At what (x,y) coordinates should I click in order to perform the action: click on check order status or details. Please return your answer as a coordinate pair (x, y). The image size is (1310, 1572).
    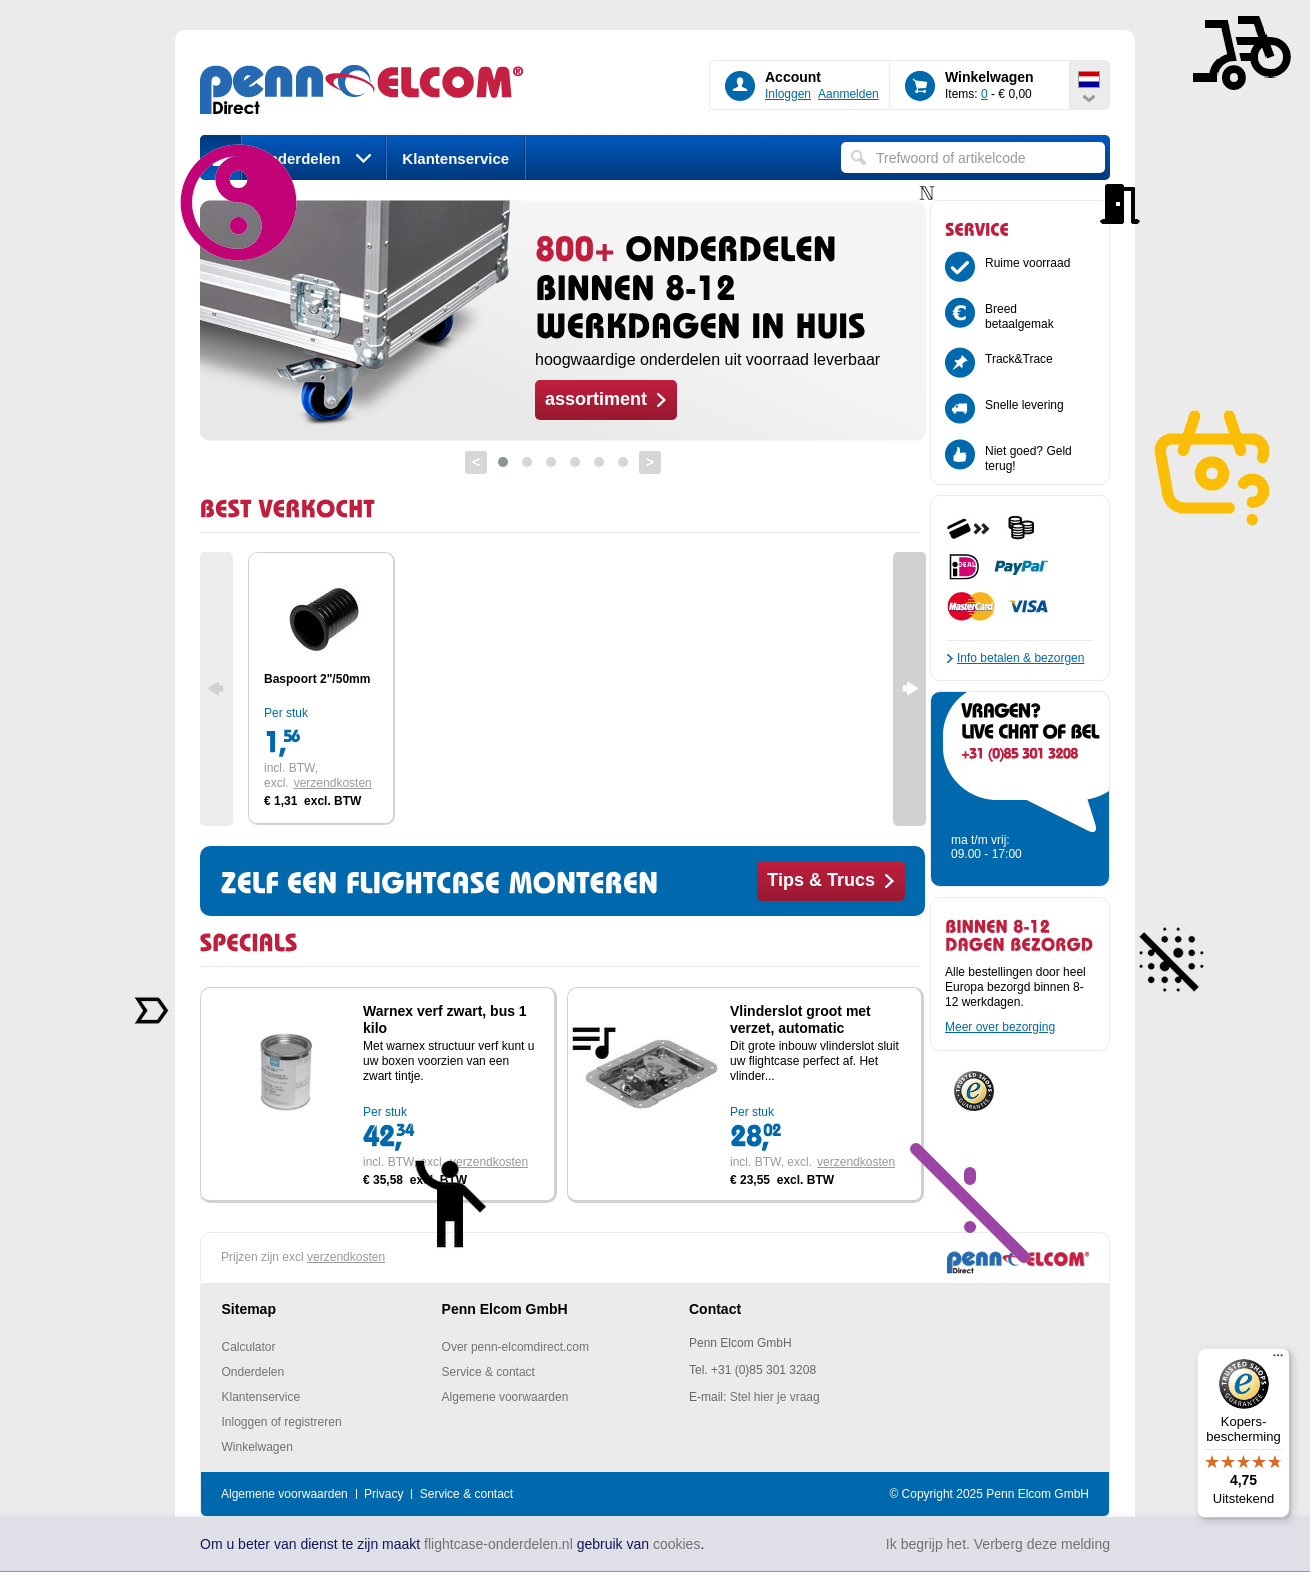
    Looking at the image, I should click on (1212, 462).